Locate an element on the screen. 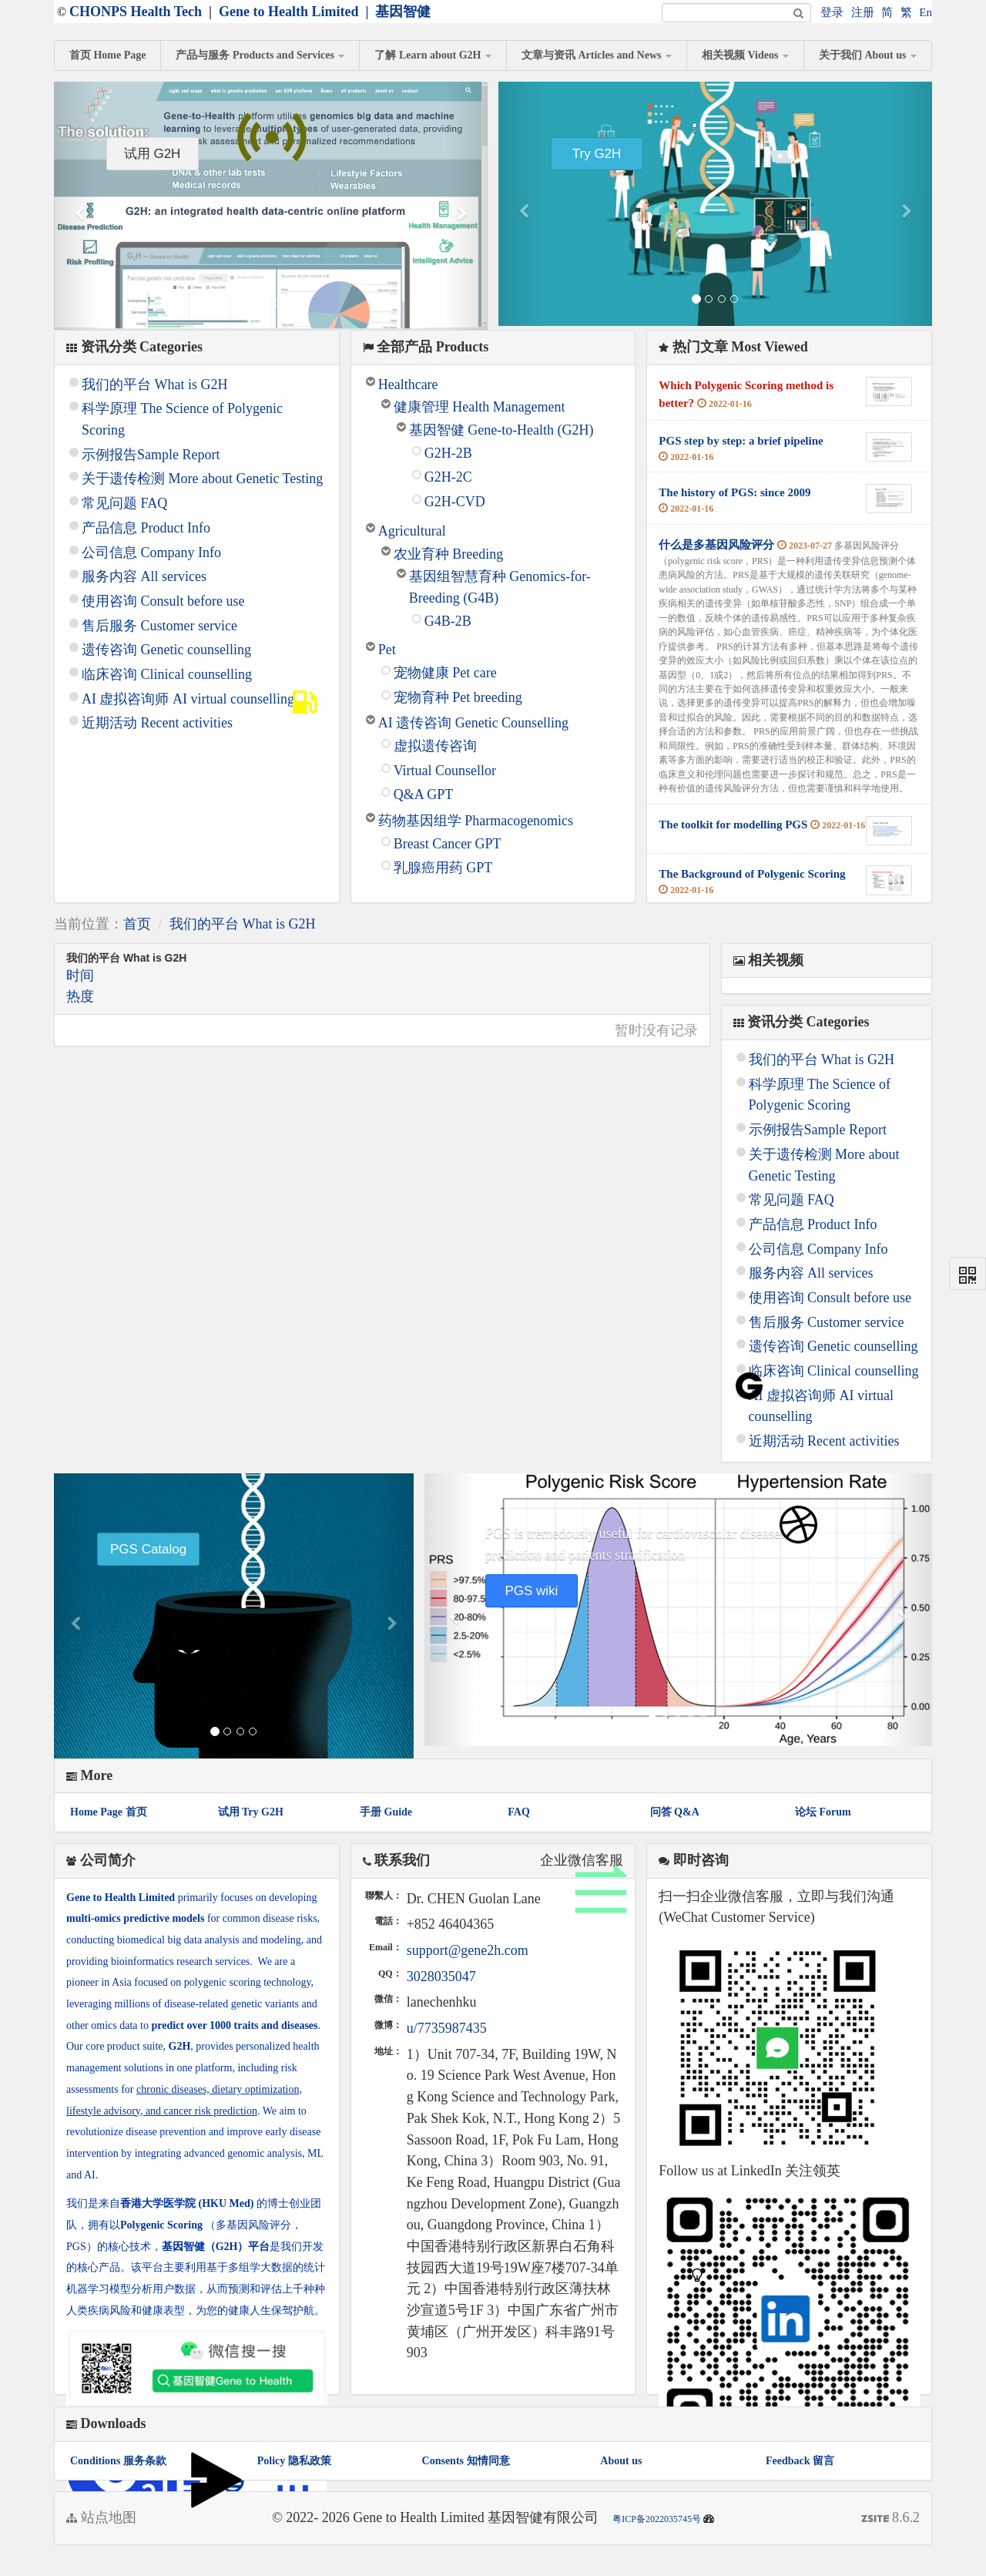 The image size is (986, 2576). view tips or helpful suggestions is located at coordinates (697, 2275).